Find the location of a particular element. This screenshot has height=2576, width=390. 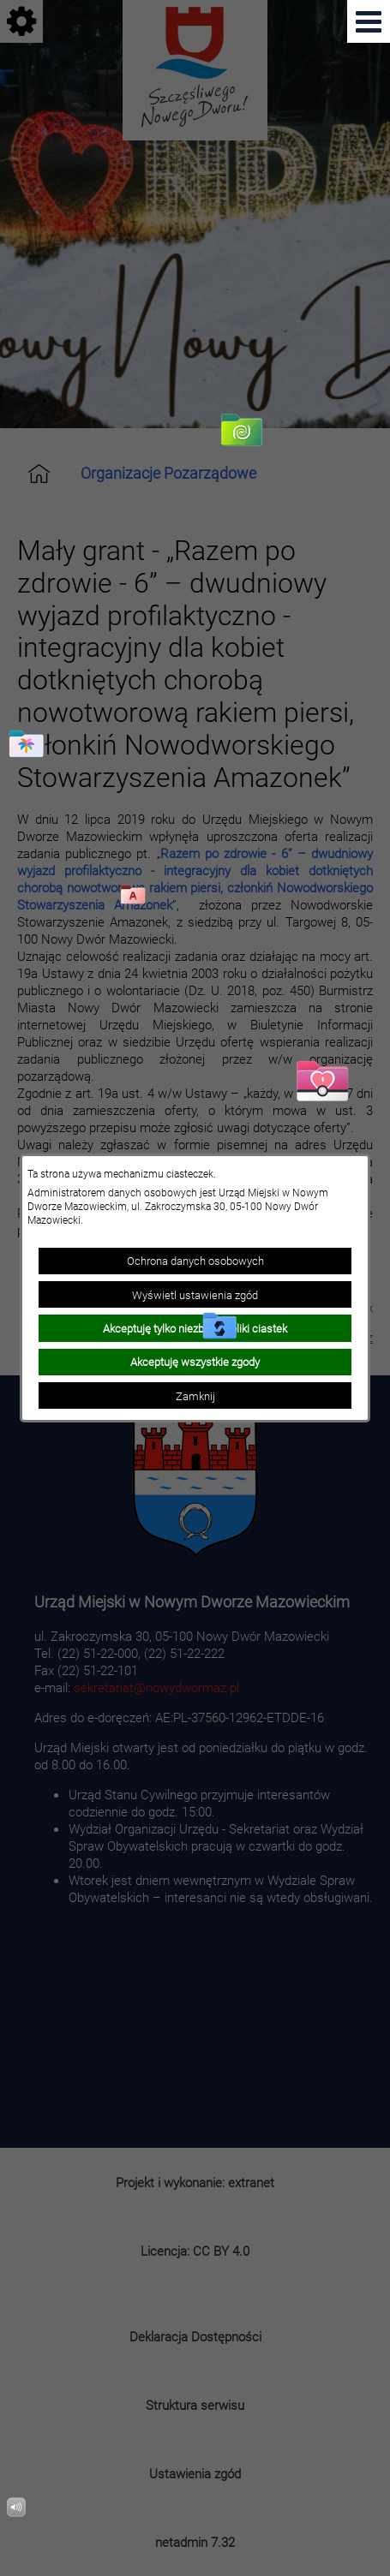

folder containing solidity smart contract files is located at coordinates (219, 1327).